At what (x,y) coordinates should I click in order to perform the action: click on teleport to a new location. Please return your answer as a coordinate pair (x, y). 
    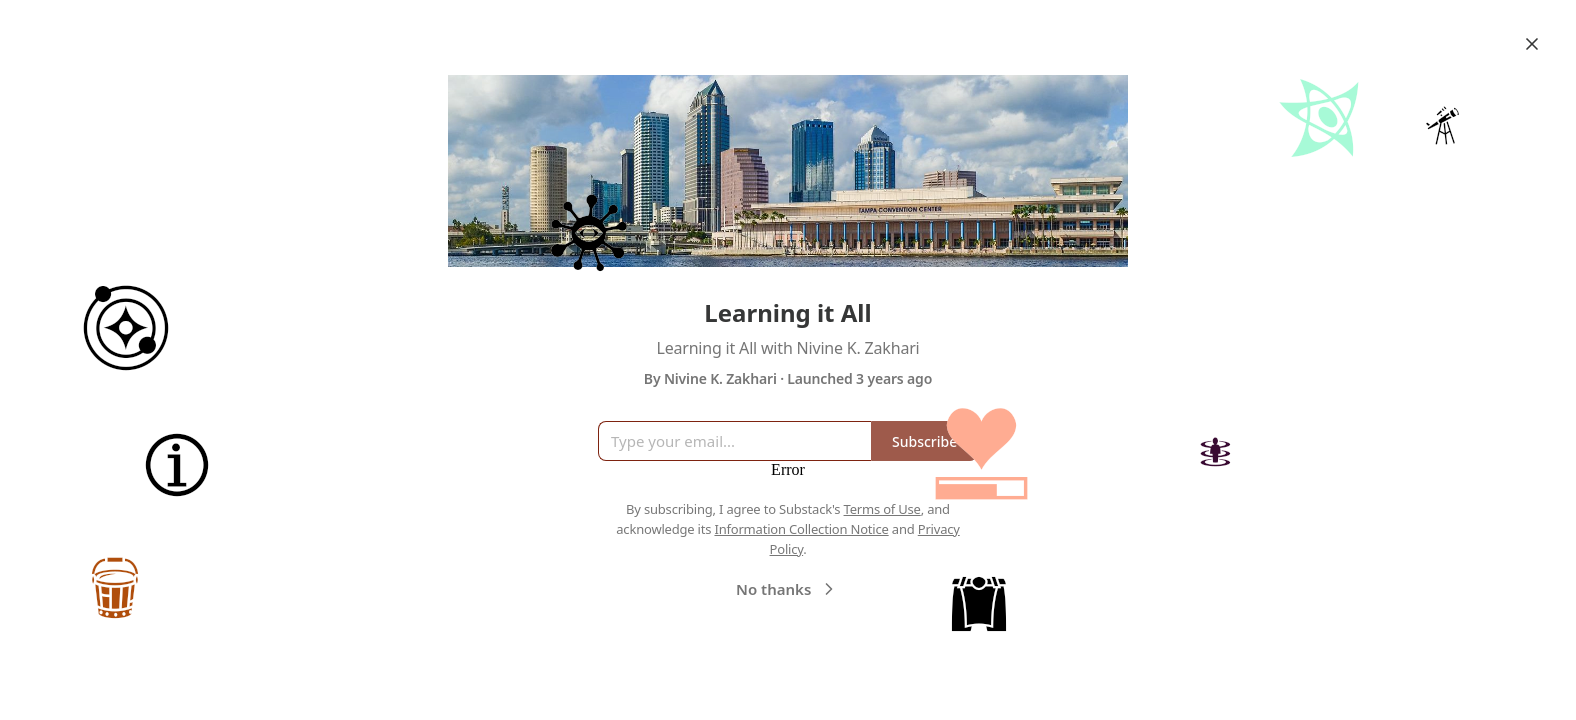
    Looking at the image, I should click on (1215, 452).